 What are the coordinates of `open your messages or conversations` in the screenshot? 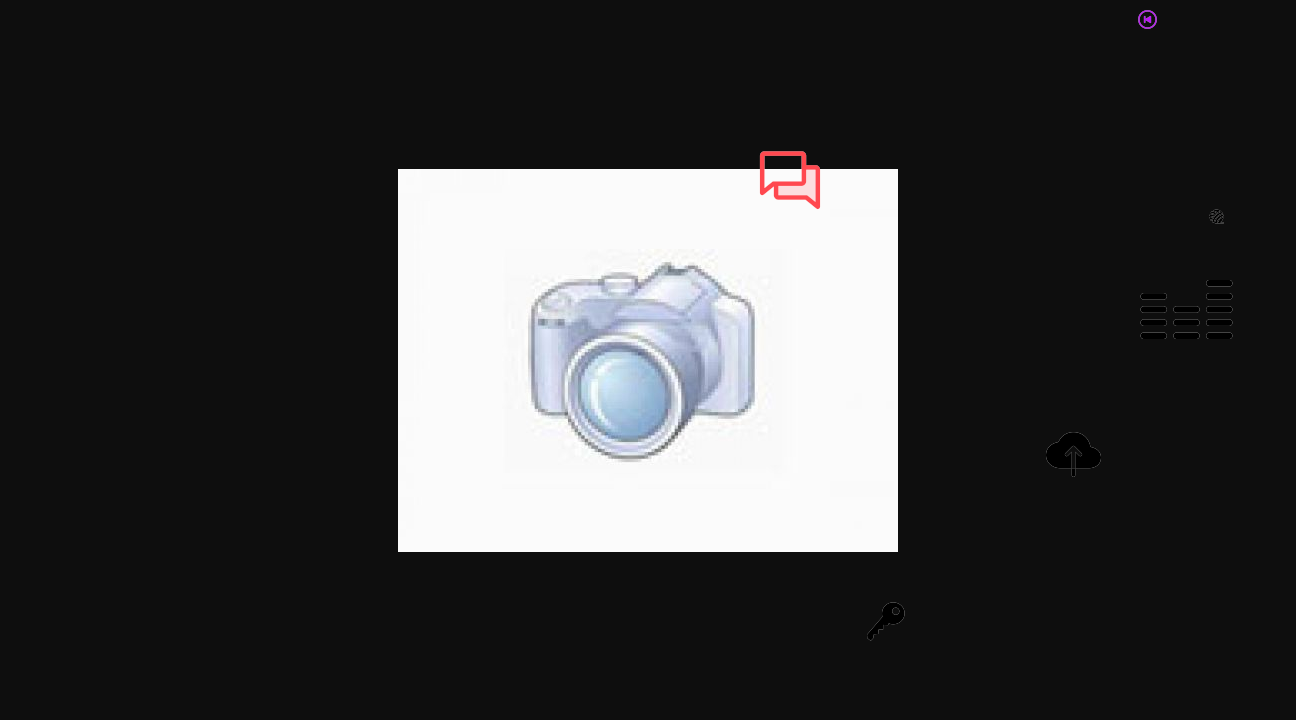 It's located at (790, 179).